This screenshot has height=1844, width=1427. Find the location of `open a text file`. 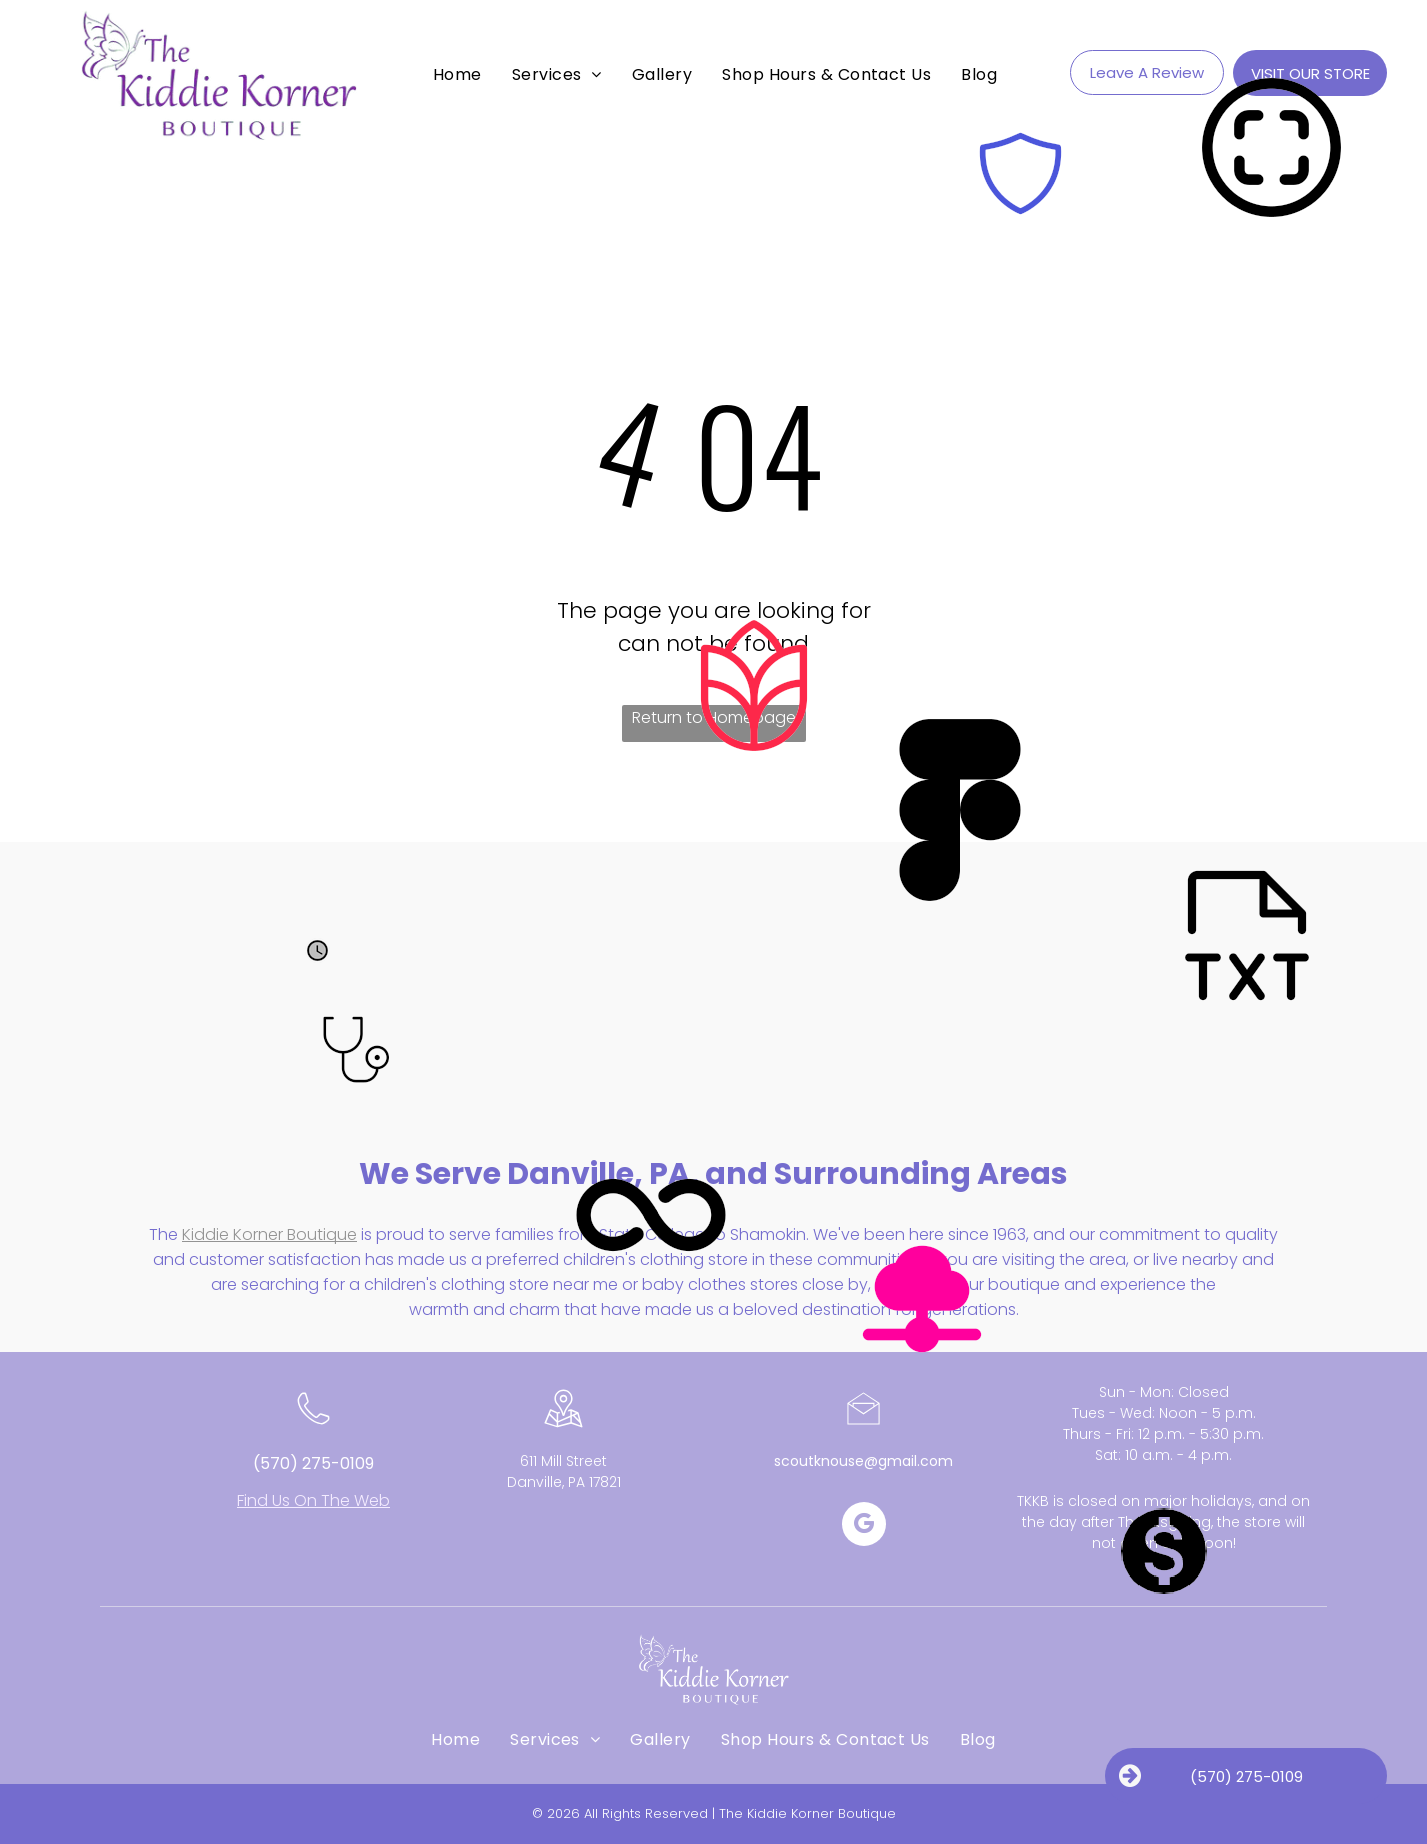

open a text file is located at coordinates (1247, 941).